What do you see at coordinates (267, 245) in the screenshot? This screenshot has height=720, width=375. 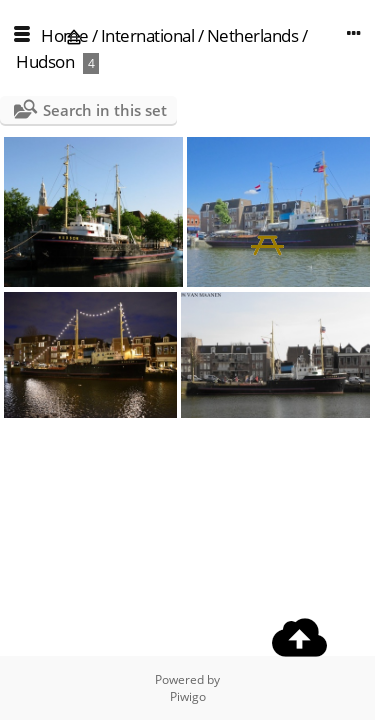 I see `find nearby picnic areas` at bounding box center [267, 245].